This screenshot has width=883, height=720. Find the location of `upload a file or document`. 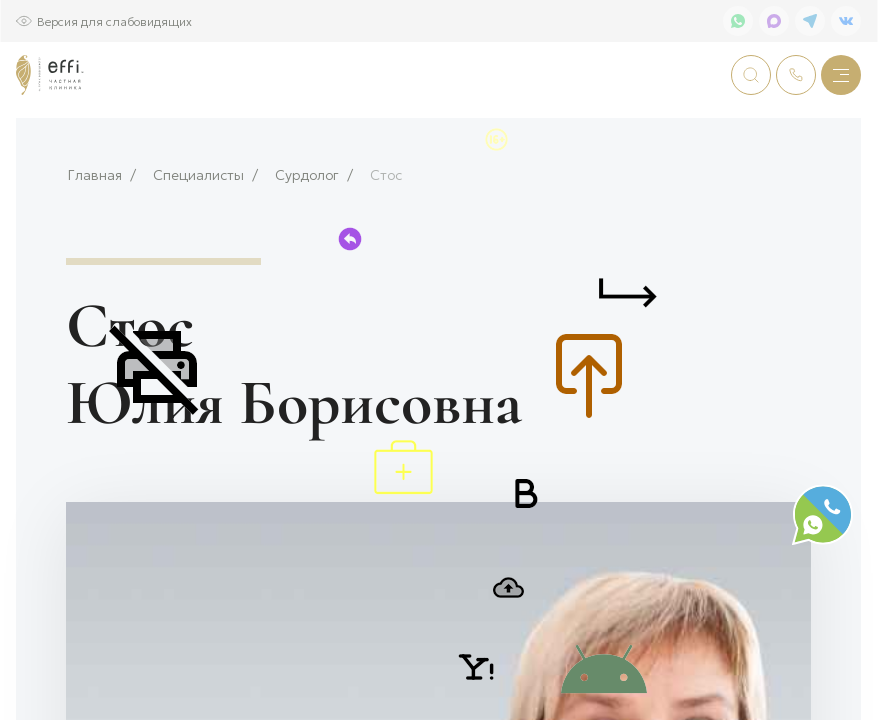

upload a file or document is located at coordinates (589, 376).